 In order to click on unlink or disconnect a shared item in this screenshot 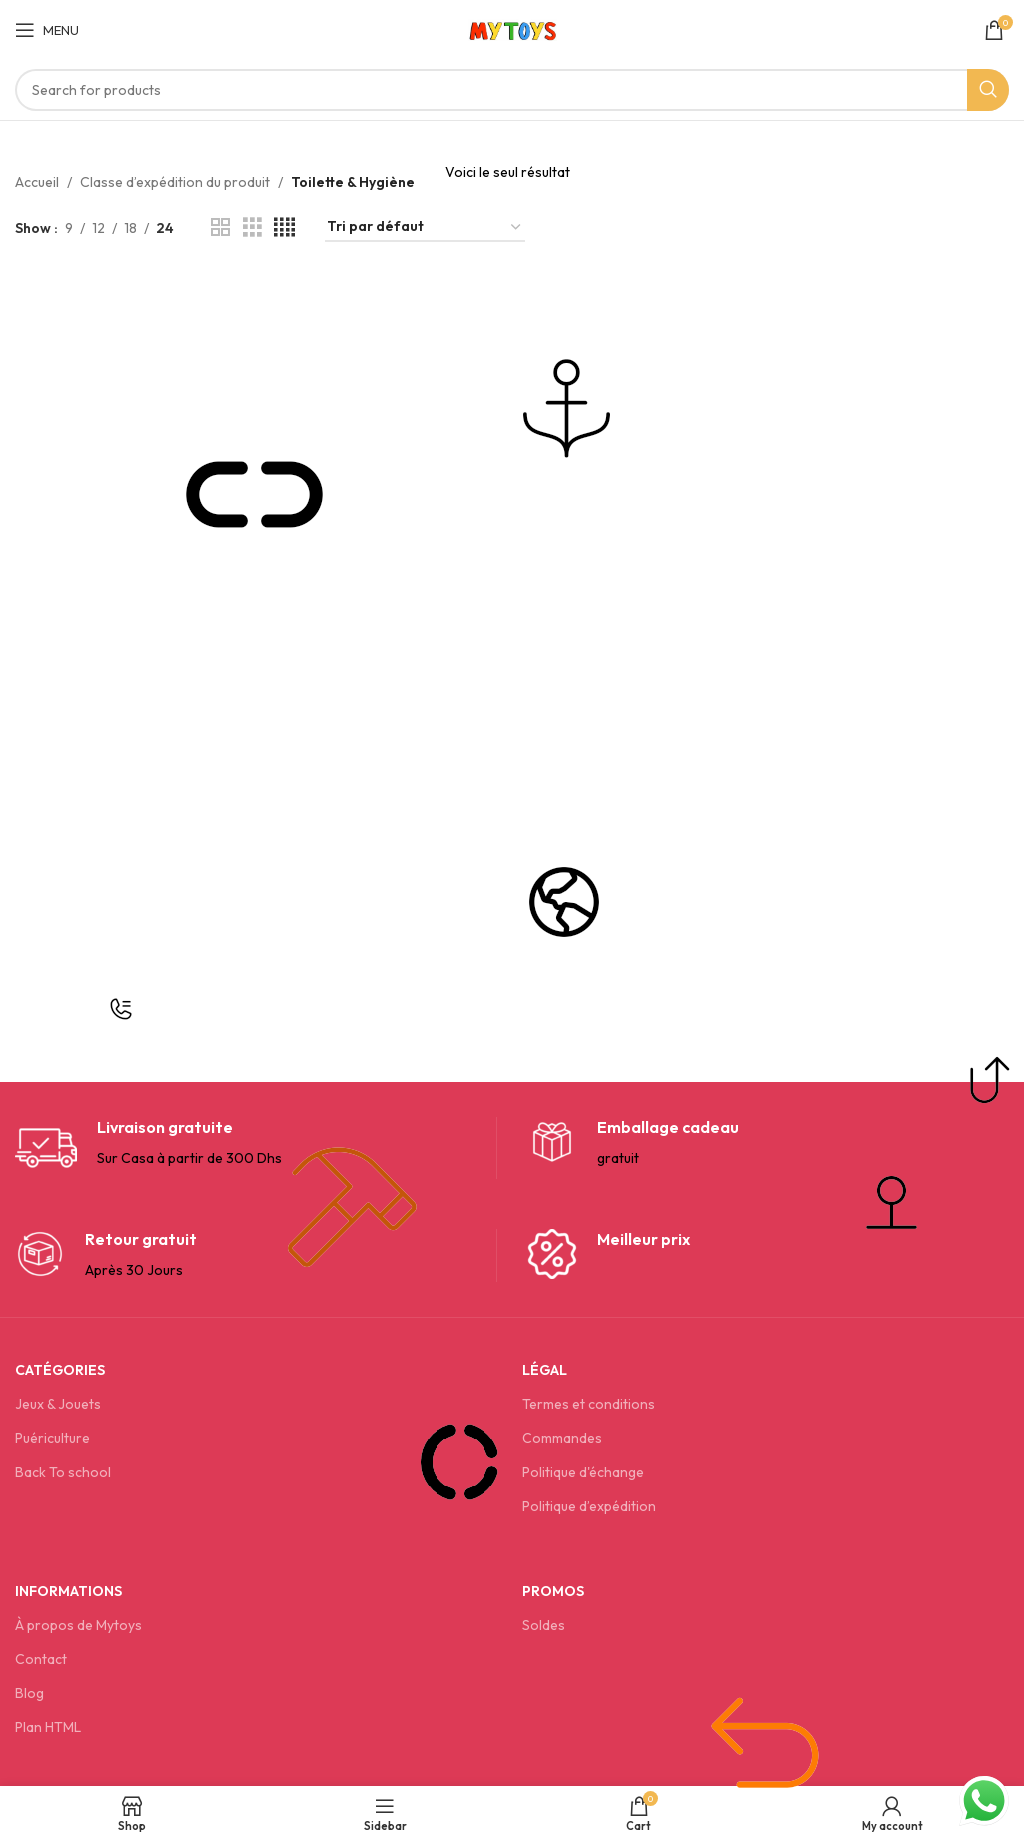, I will do `click(254, 494)`.